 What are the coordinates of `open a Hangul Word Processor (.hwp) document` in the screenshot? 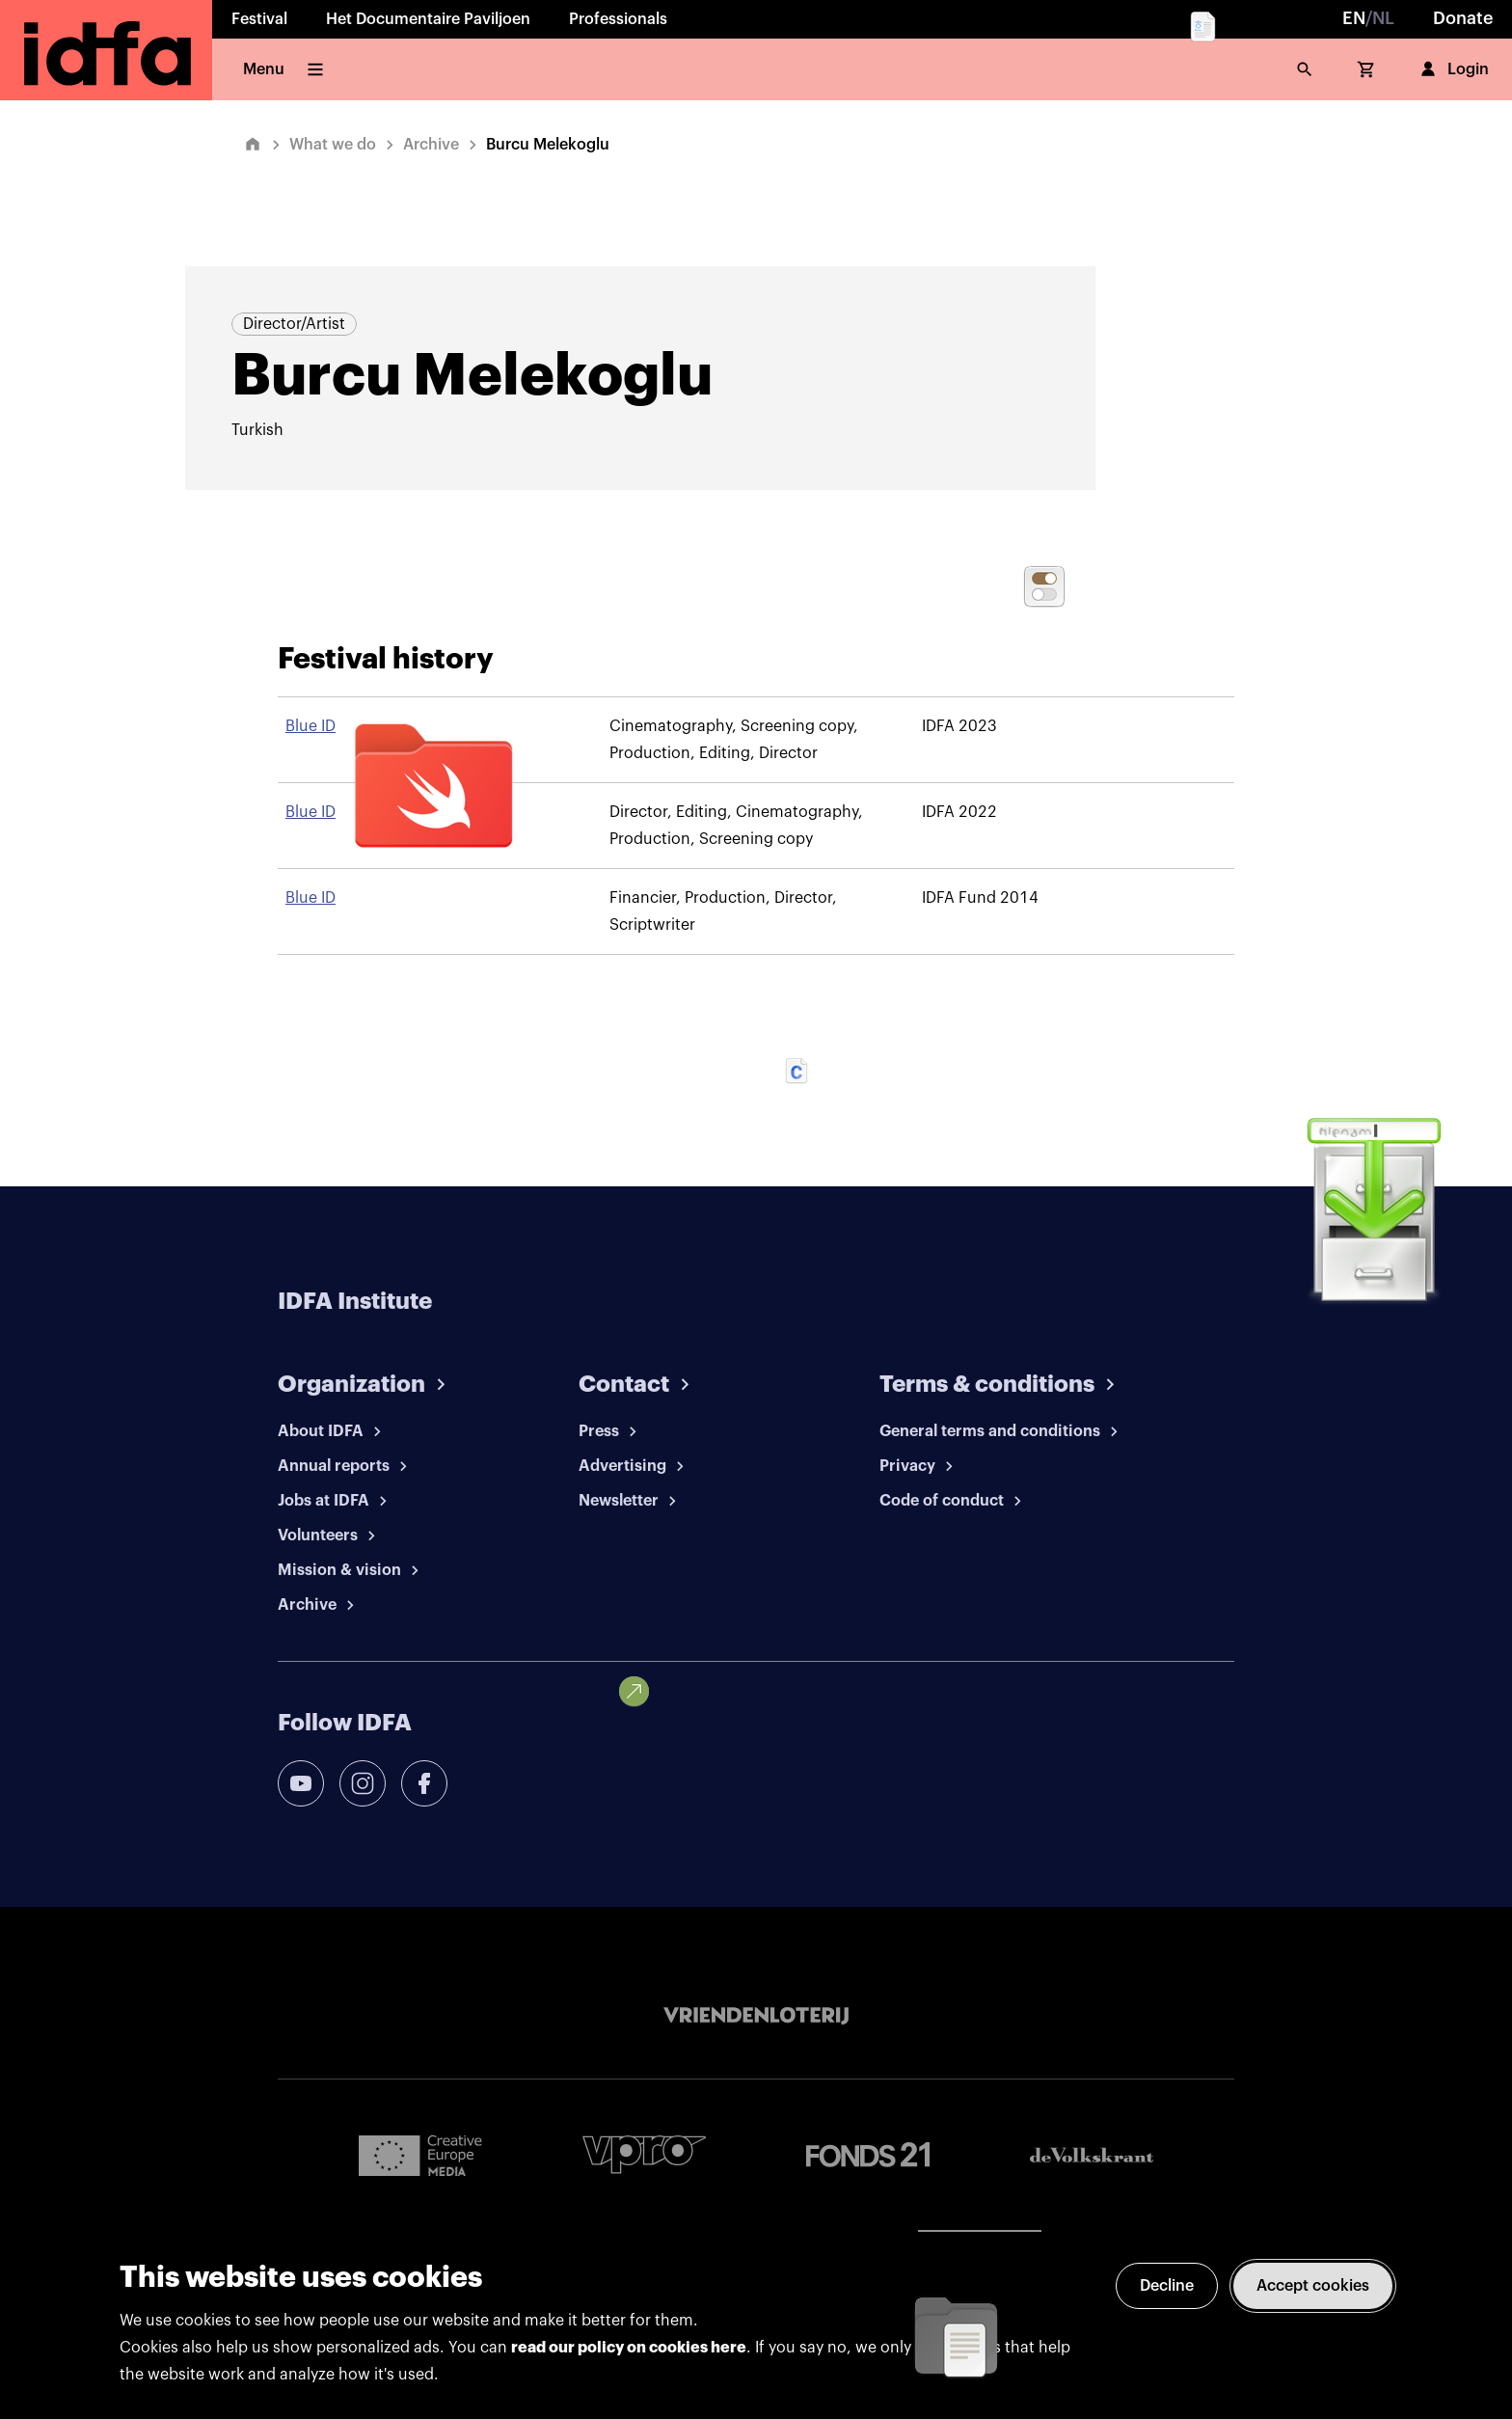 It's located at (1202, 26).